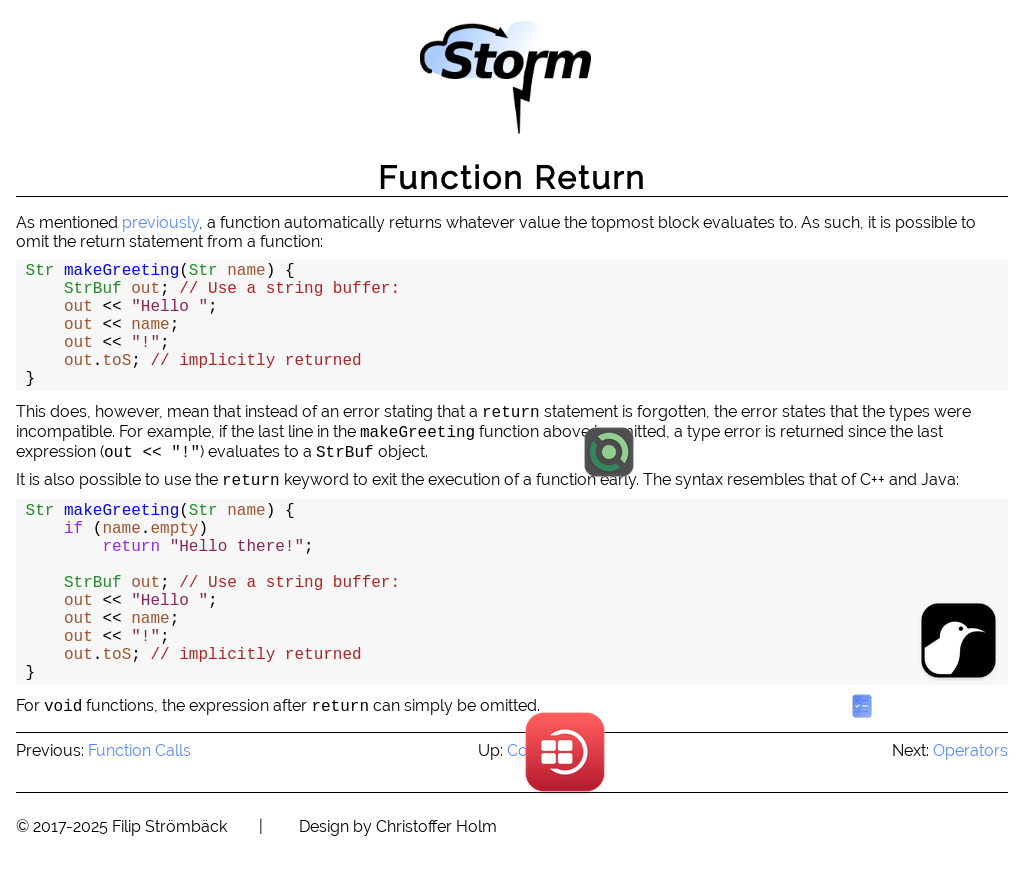  What do you see at coordinates (565, 752) in the screenshot?
I see `open budgie window previews app` at bounding box center [565, 752].